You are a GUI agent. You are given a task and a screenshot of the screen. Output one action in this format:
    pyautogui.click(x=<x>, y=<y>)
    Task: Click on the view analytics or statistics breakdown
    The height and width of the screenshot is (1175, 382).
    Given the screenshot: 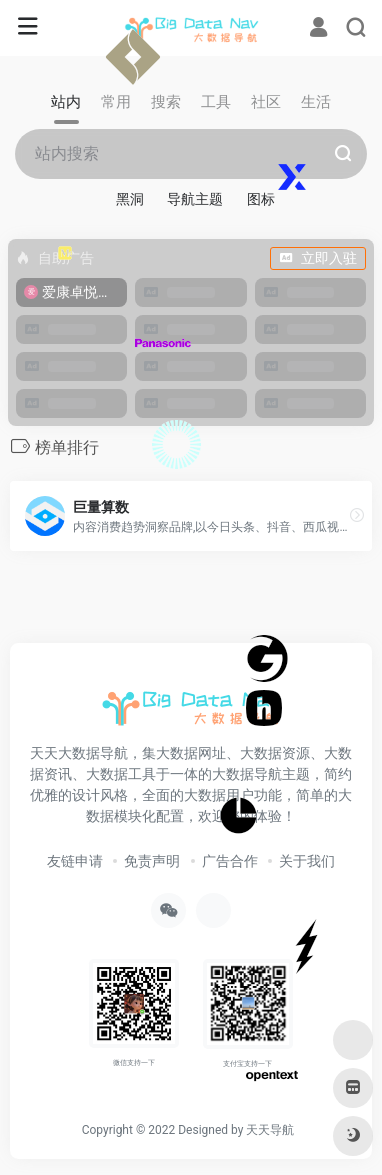 What is the action you would take?
    pyautogui.click(x=238, y=815)
    